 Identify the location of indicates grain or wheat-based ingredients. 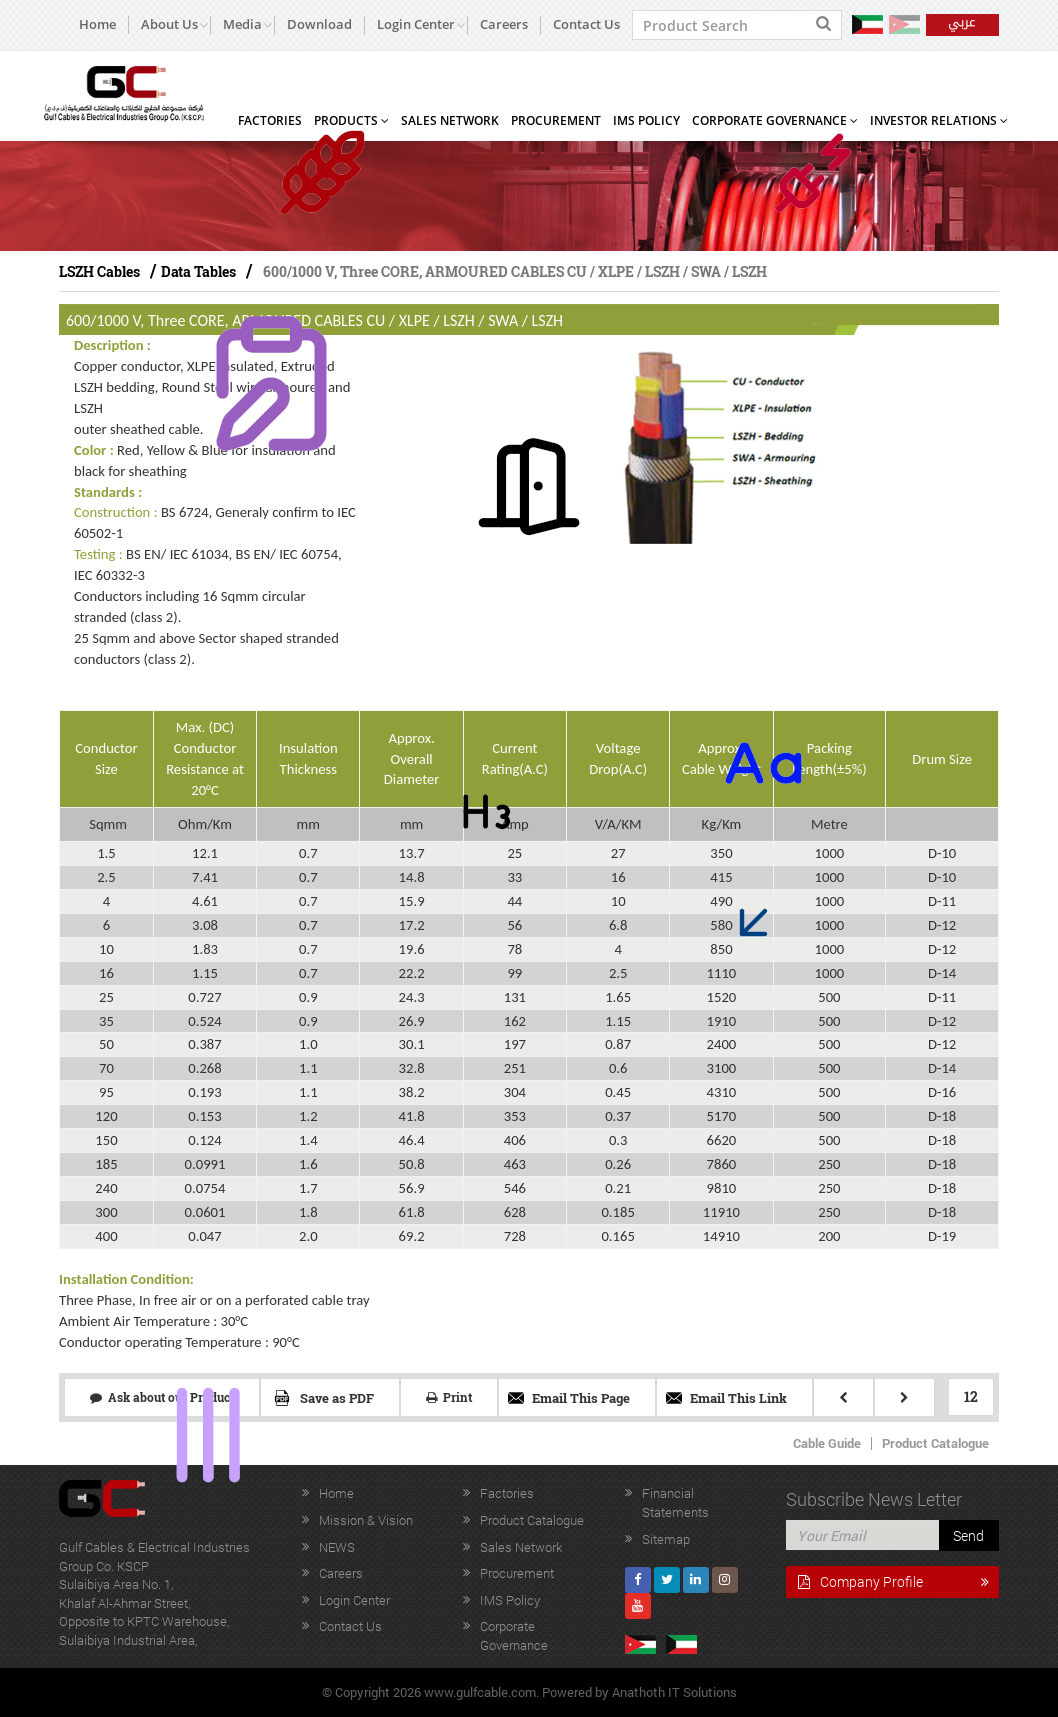
(322, 172).